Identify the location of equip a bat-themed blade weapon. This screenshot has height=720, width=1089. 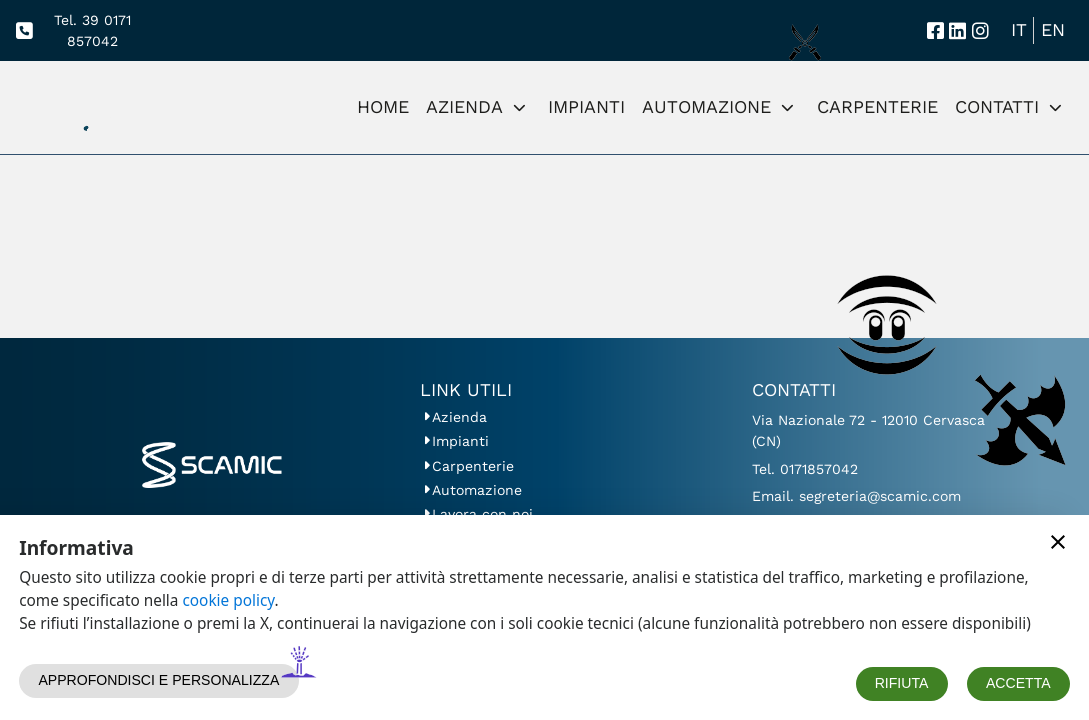
(1020, 420).